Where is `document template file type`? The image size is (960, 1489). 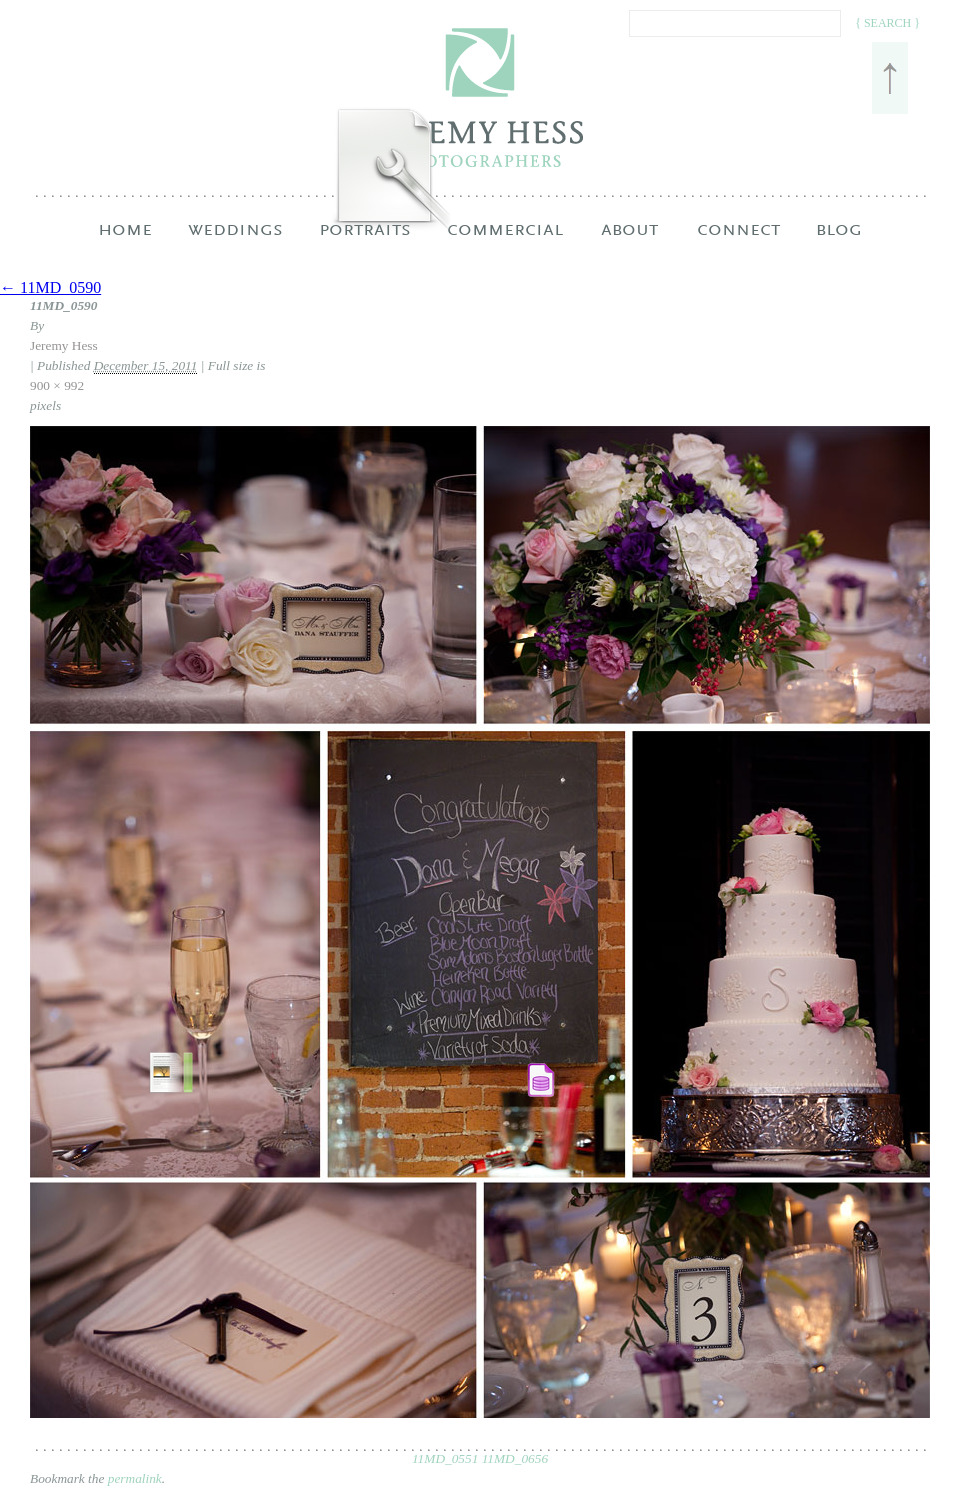
document template file type is located at coordinates (170, 1072).